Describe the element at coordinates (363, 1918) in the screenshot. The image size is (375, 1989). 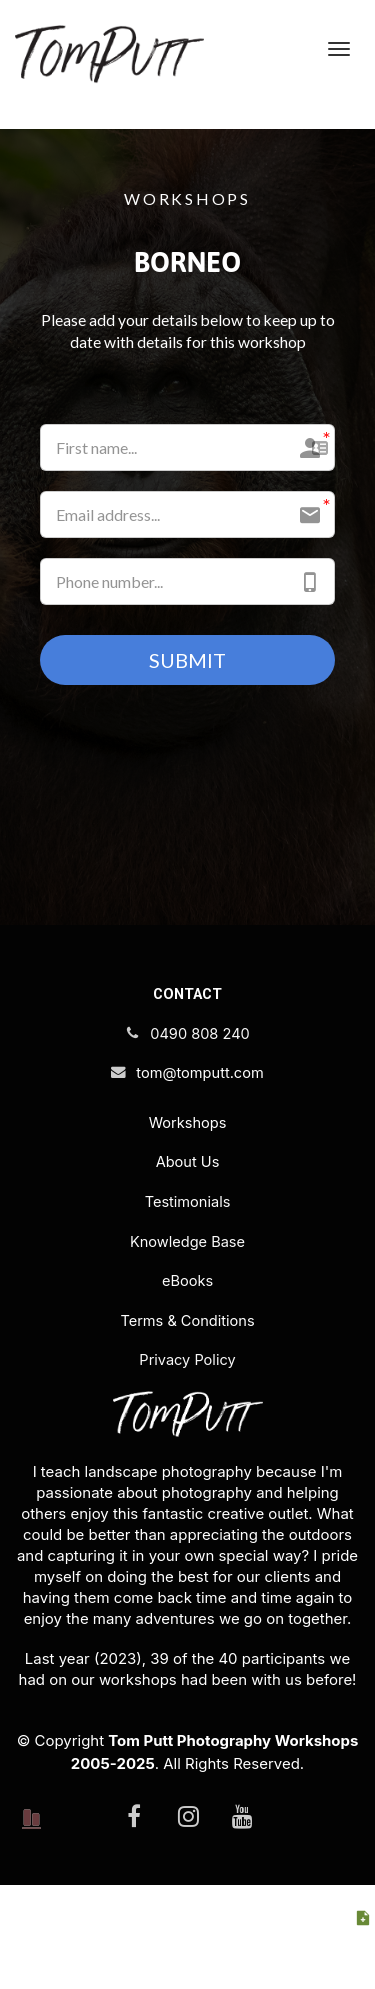
I see `create a new file` at that location.